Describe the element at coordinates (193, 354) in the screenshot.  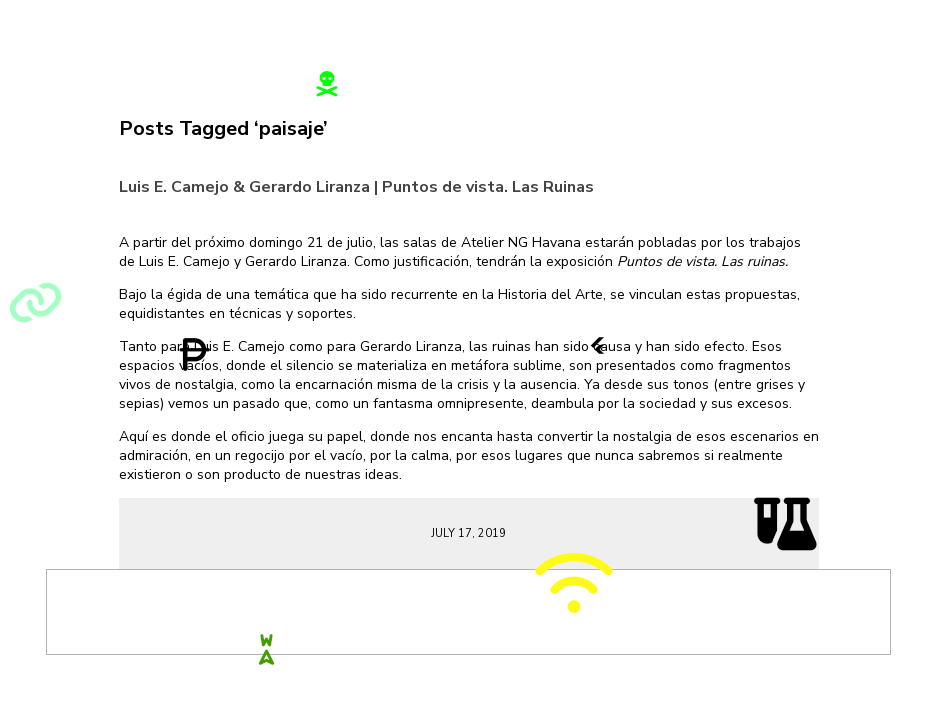
I see `indicates price or amount in spanish pesetas` at that location.